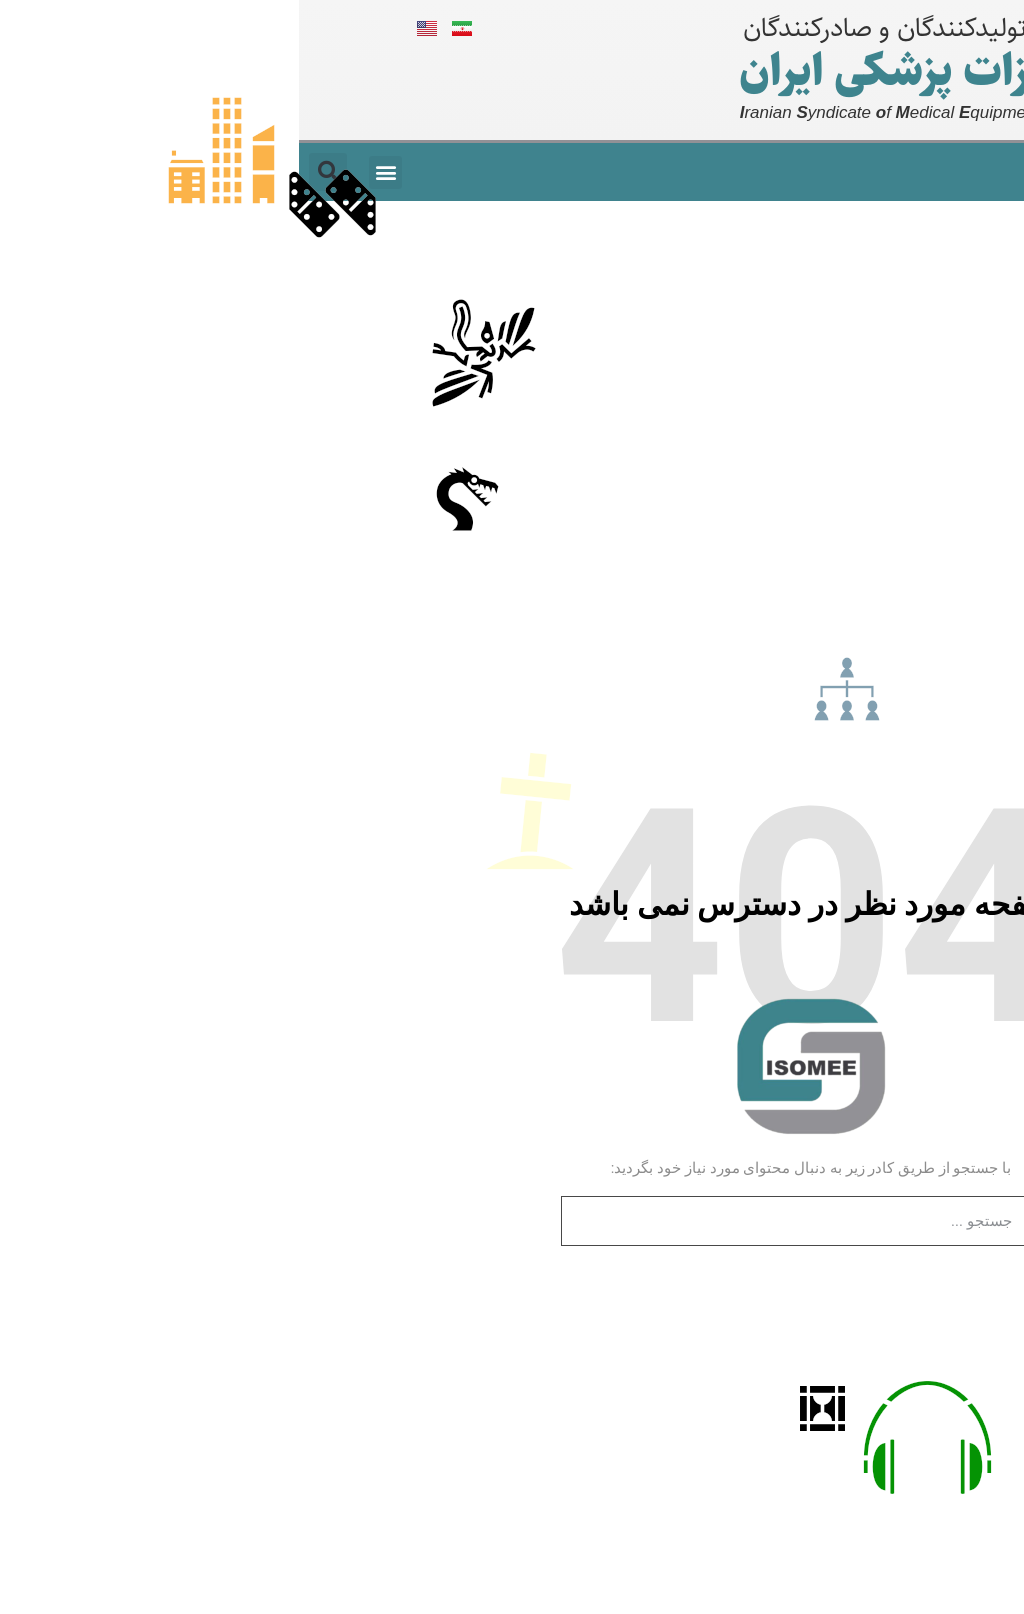  I want to click on listen to audio or music, so click(927, 1437).